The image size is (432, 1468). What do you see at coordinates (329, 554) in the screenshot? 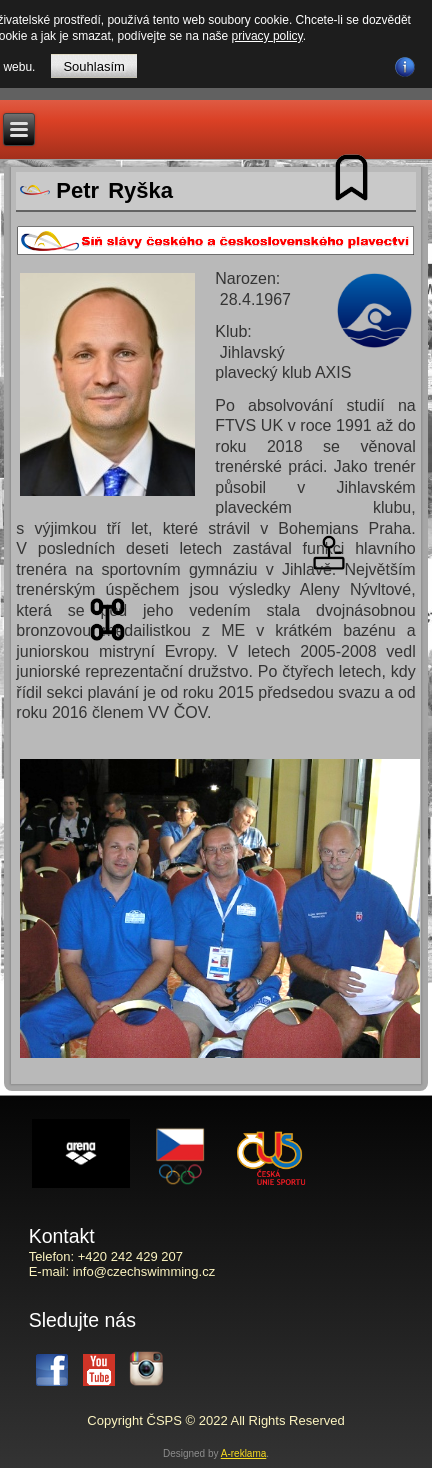
I see `access game controller settings` at bounding box center [329, 554].